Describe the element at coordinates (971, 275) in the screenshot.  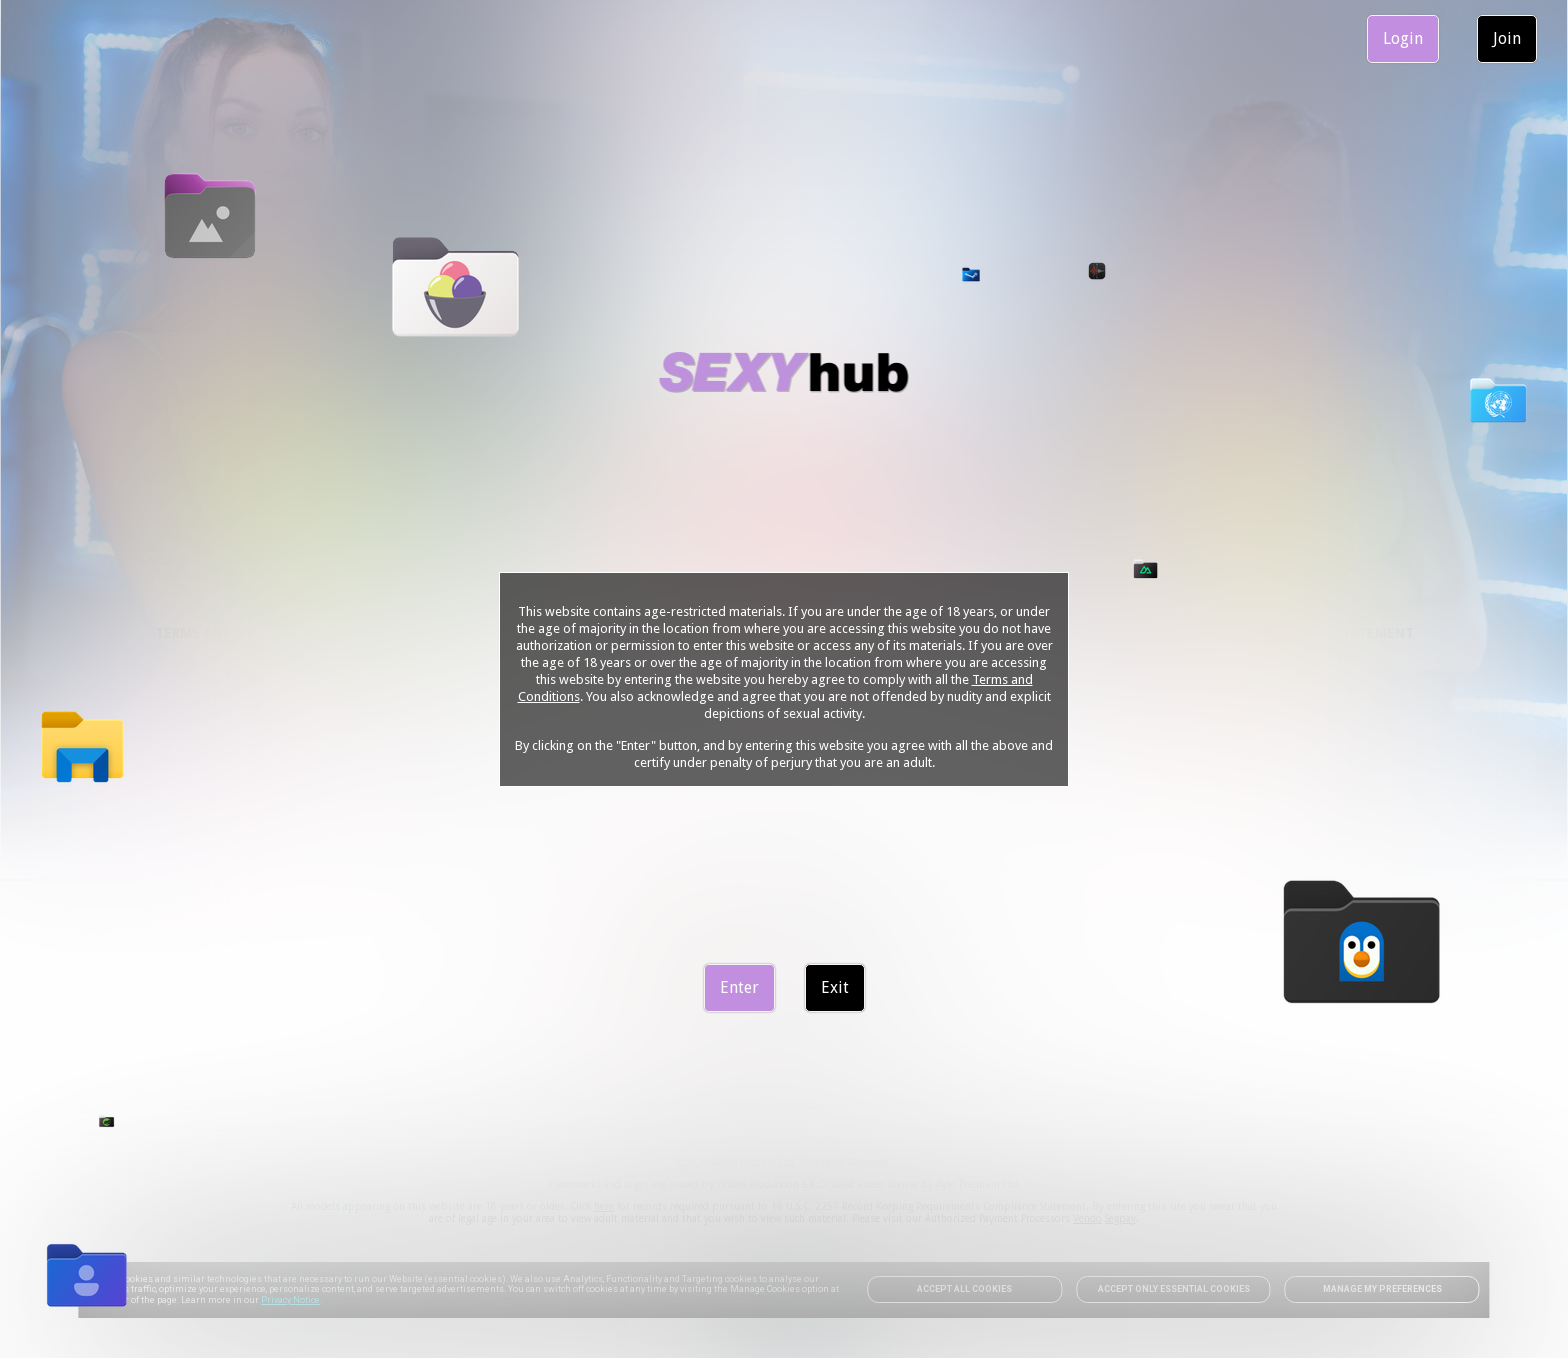
I see `open your Steam games folder` at that location.